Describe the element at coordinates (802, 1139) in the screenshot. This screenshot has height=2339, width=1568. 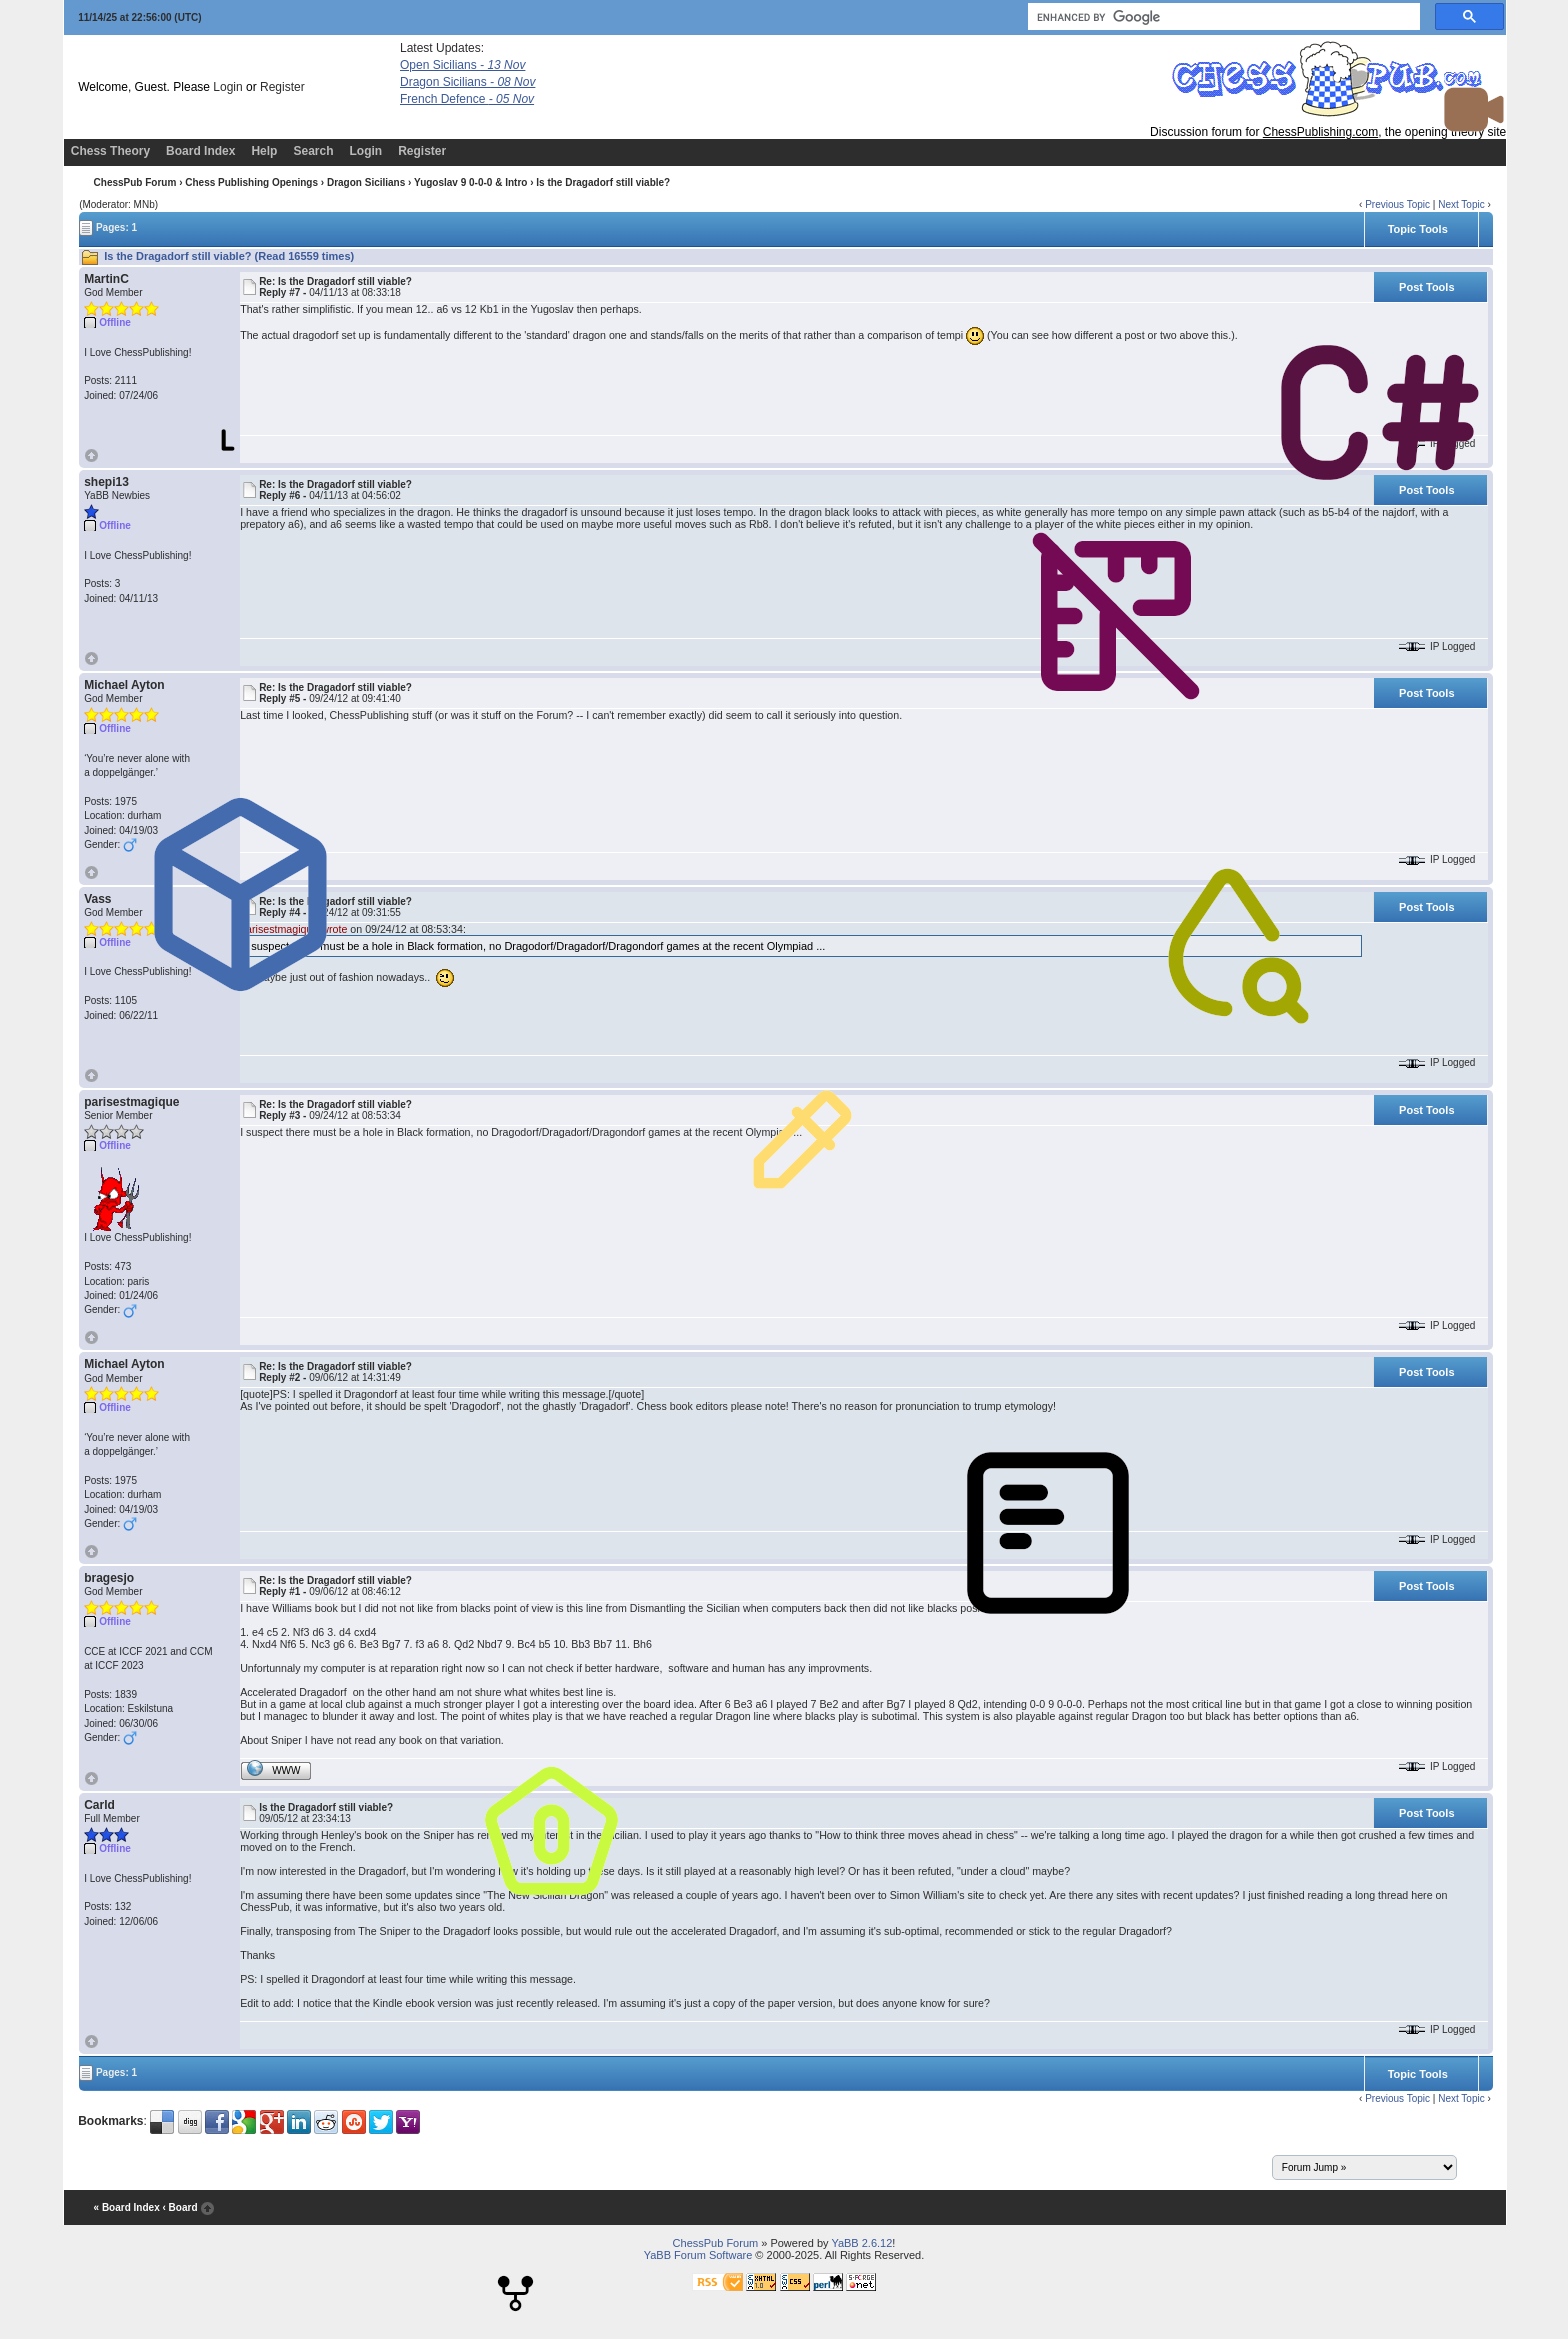
I see `select a color from the canvas` at that location.